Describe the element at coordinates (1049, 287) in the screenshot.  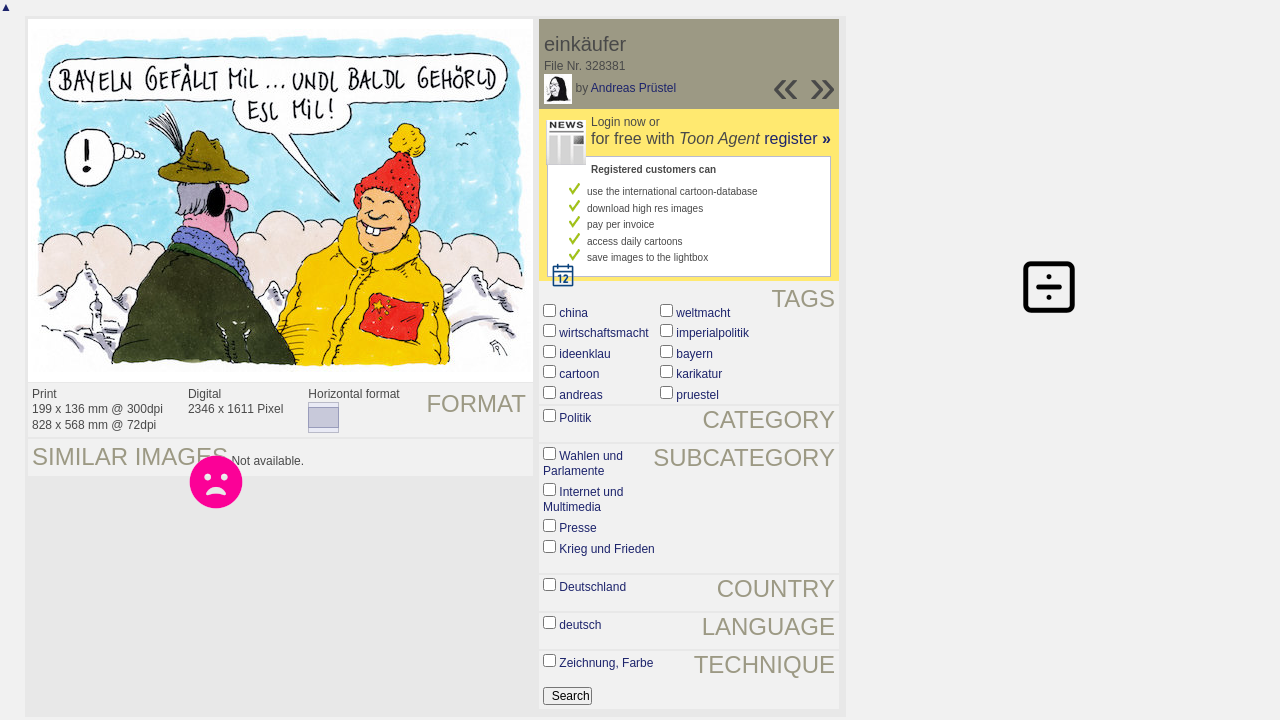
I see `perform division calculation` at that location.